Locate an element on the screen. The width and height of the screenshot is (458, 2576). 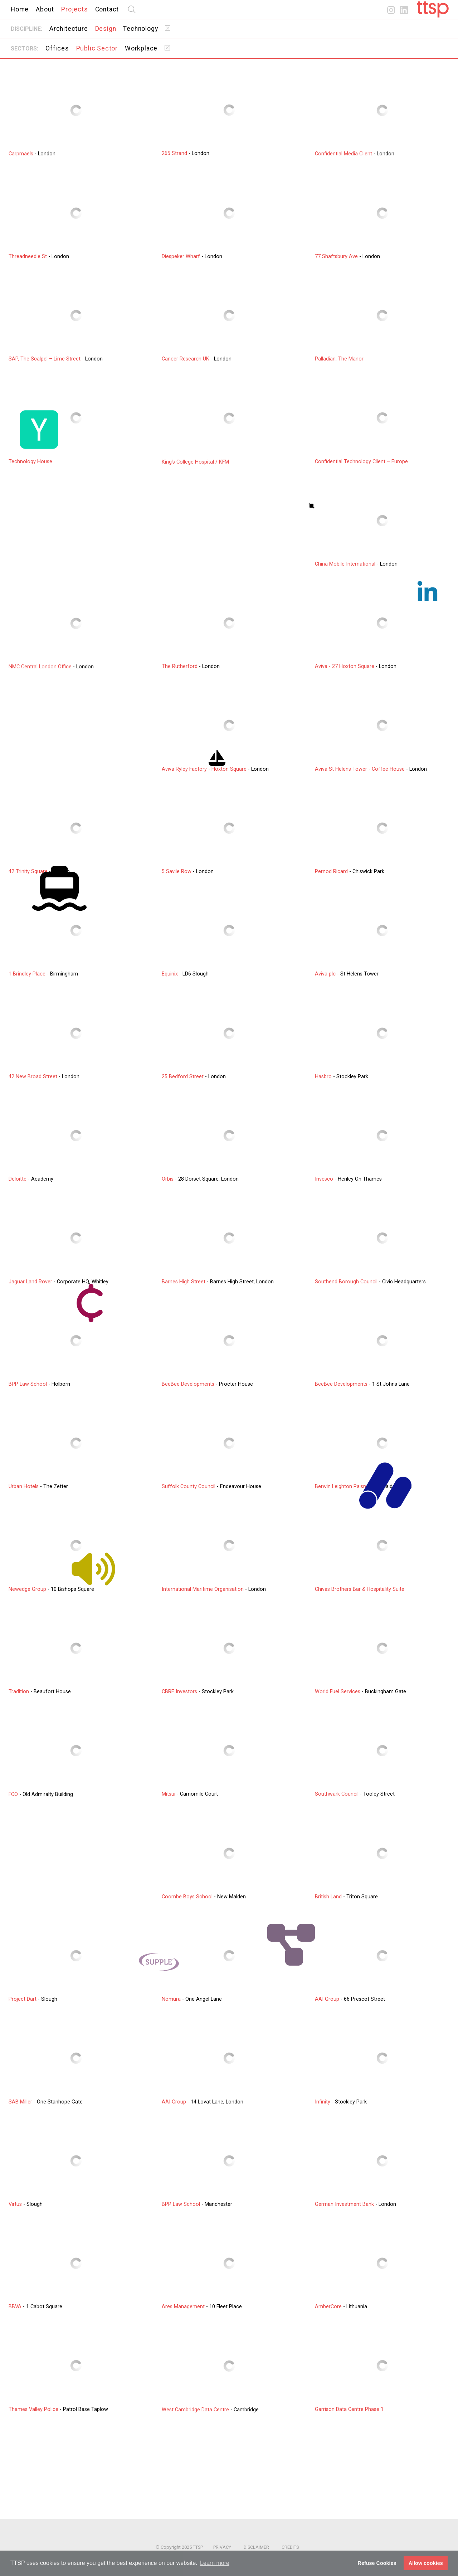
ferry or boat transportation option is located at coordinates (59, 888).